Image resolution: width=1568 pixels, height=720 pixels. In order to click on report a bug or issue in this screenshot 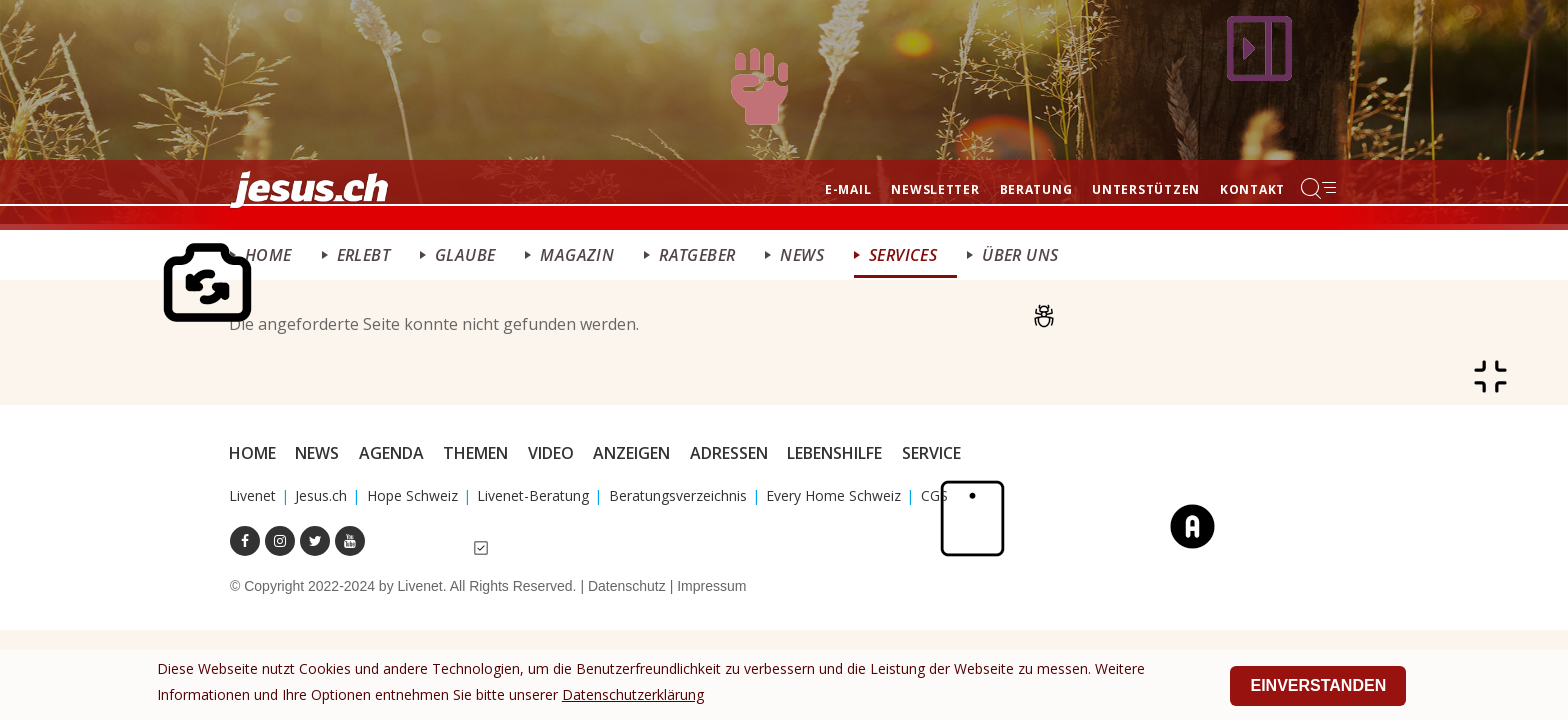, I will do `click(1044, 316)`.